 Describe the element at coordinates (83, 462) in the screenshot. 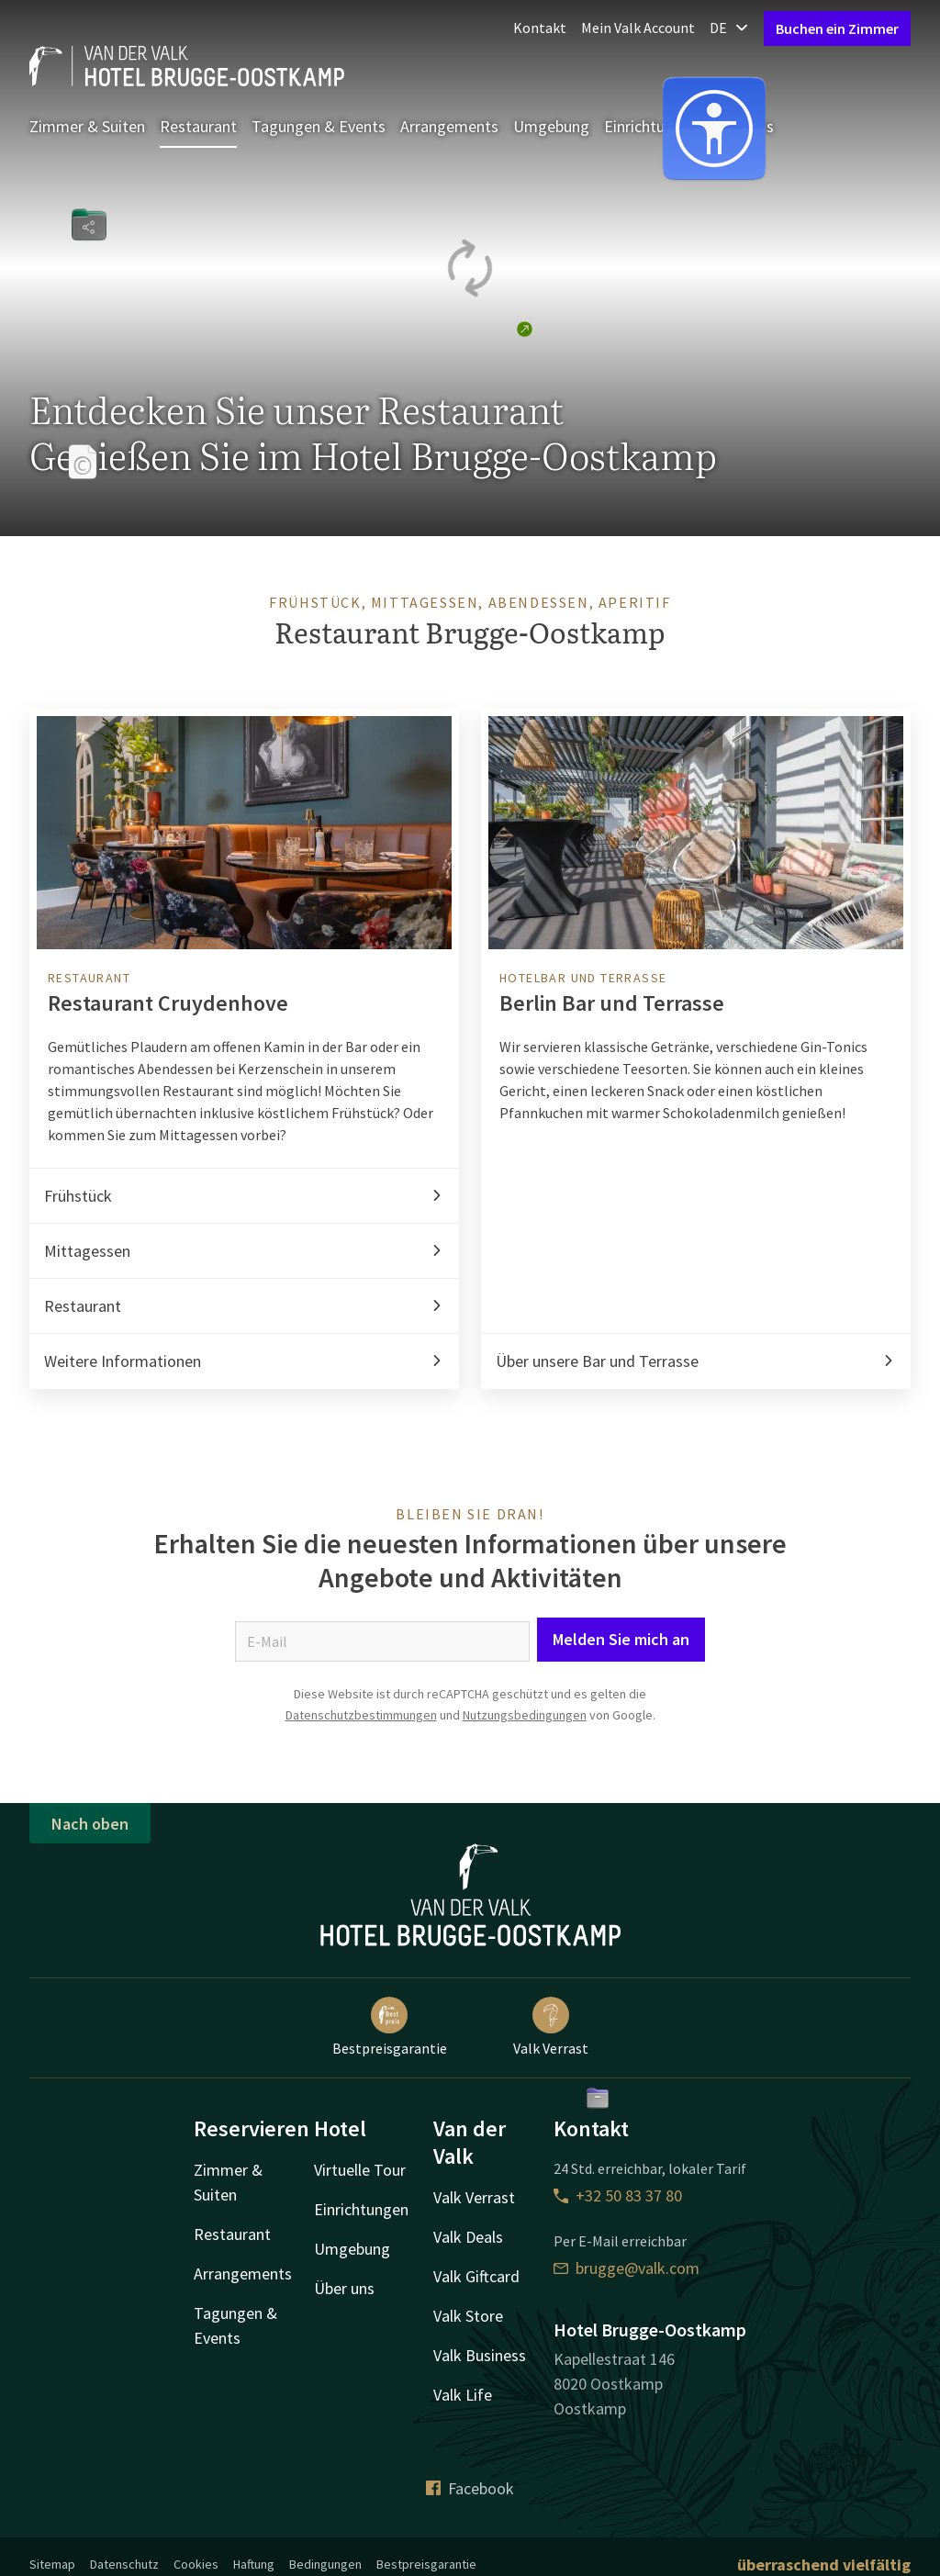

I see `indicates a file with copyright protection` at that location.